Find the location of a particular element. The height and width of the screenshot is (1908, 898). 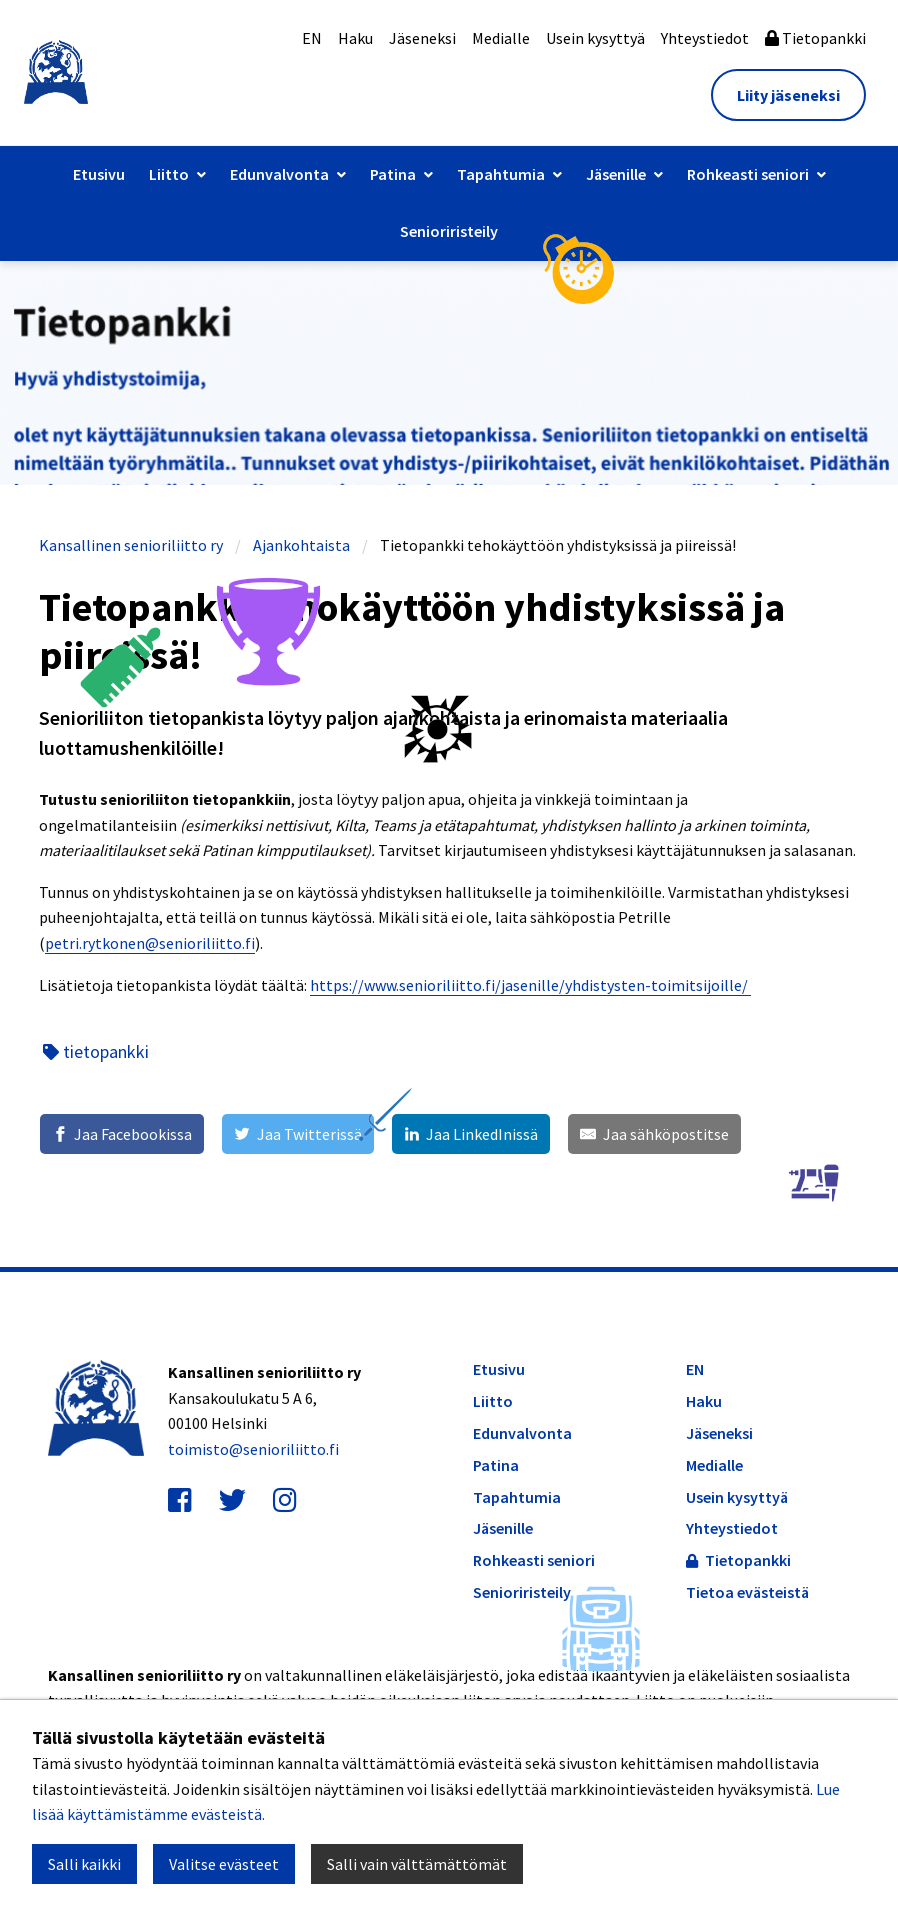

track baby feeding schedule is located at coordinates (120, 667).